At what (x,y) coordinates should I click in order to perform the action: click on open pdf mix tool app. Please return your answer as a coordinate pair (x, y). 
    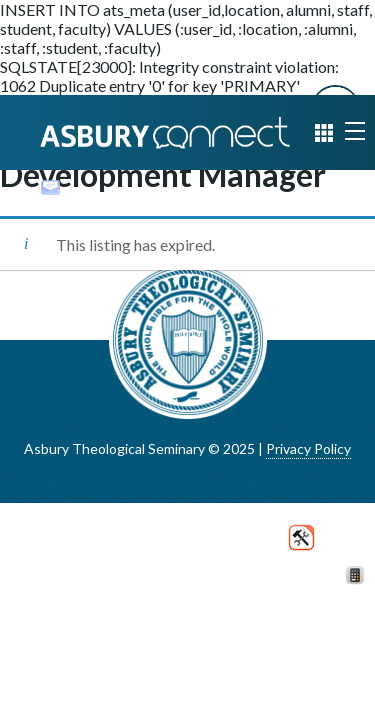
    Looking at the image, I should click on (301, 537).